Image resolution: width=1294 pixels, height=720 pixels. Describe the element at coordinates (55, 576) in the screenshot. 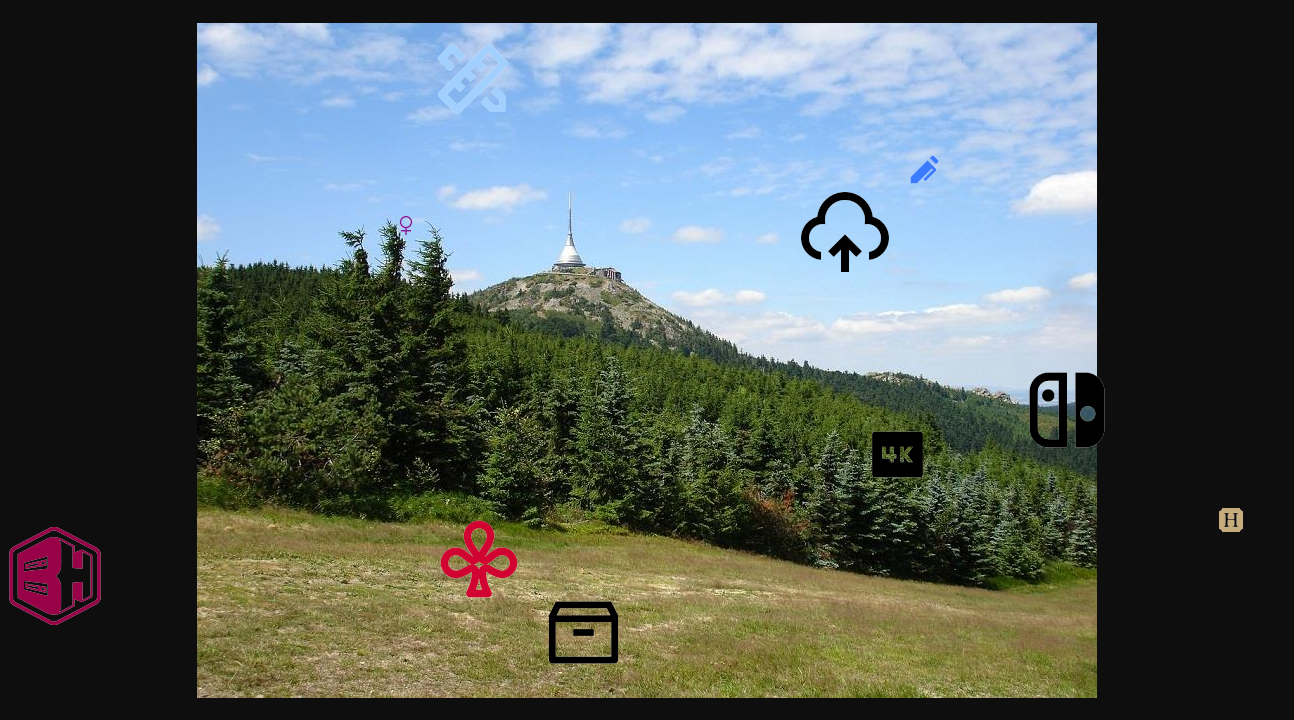

I see `visit bisecthosting website` at that location.